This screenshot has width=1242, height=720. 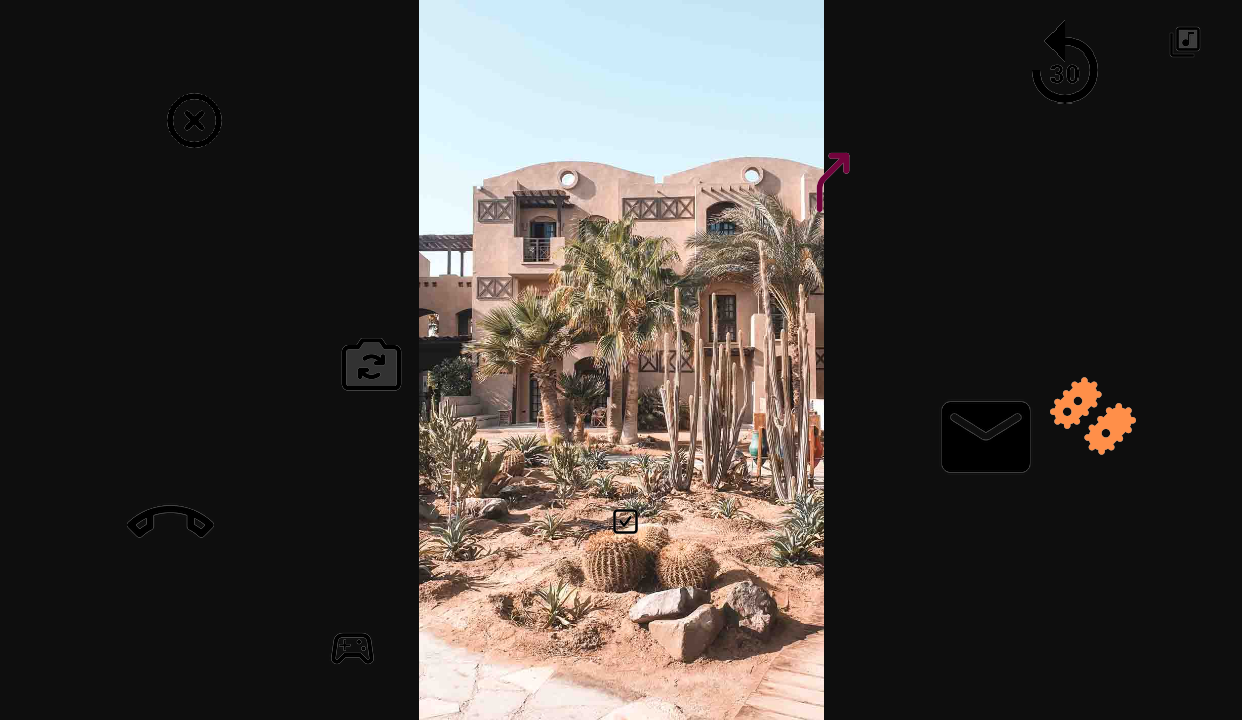 I want to click on dismiss or close a dialog, so click(x=194, y=120).